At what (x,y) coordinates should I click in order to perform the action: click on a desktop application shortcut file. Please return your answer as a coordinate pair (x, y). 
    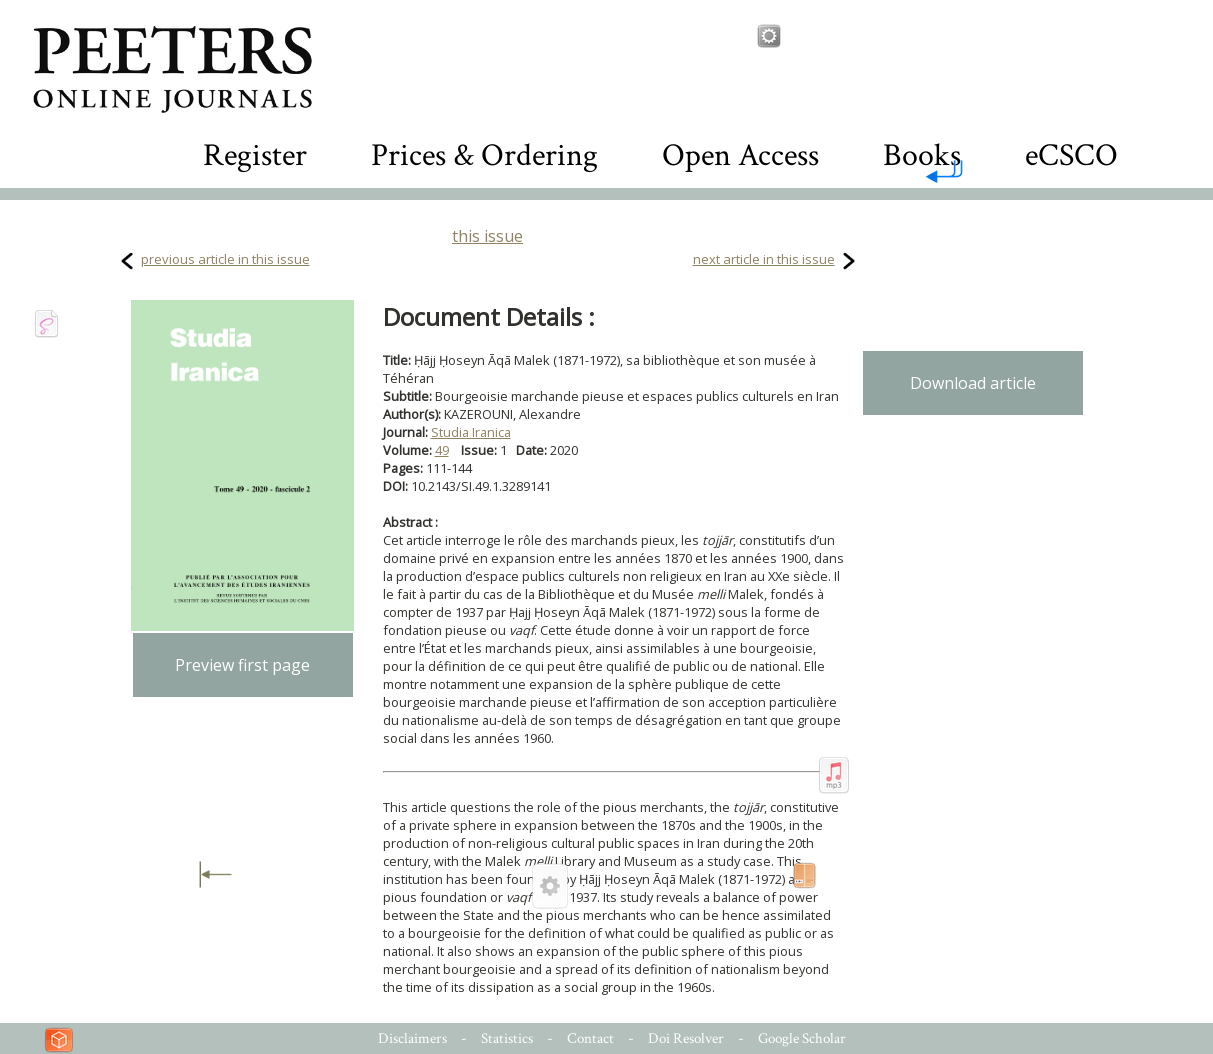
    Looking at the image, I should click on (550, 886).